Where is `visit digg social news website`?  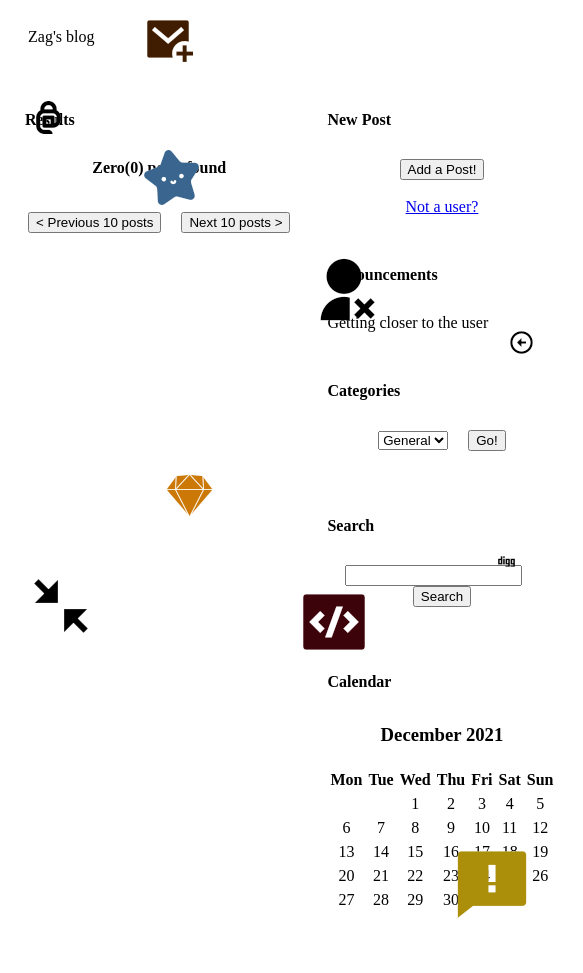
visit digg social news website is located at coordinates (506, 561).